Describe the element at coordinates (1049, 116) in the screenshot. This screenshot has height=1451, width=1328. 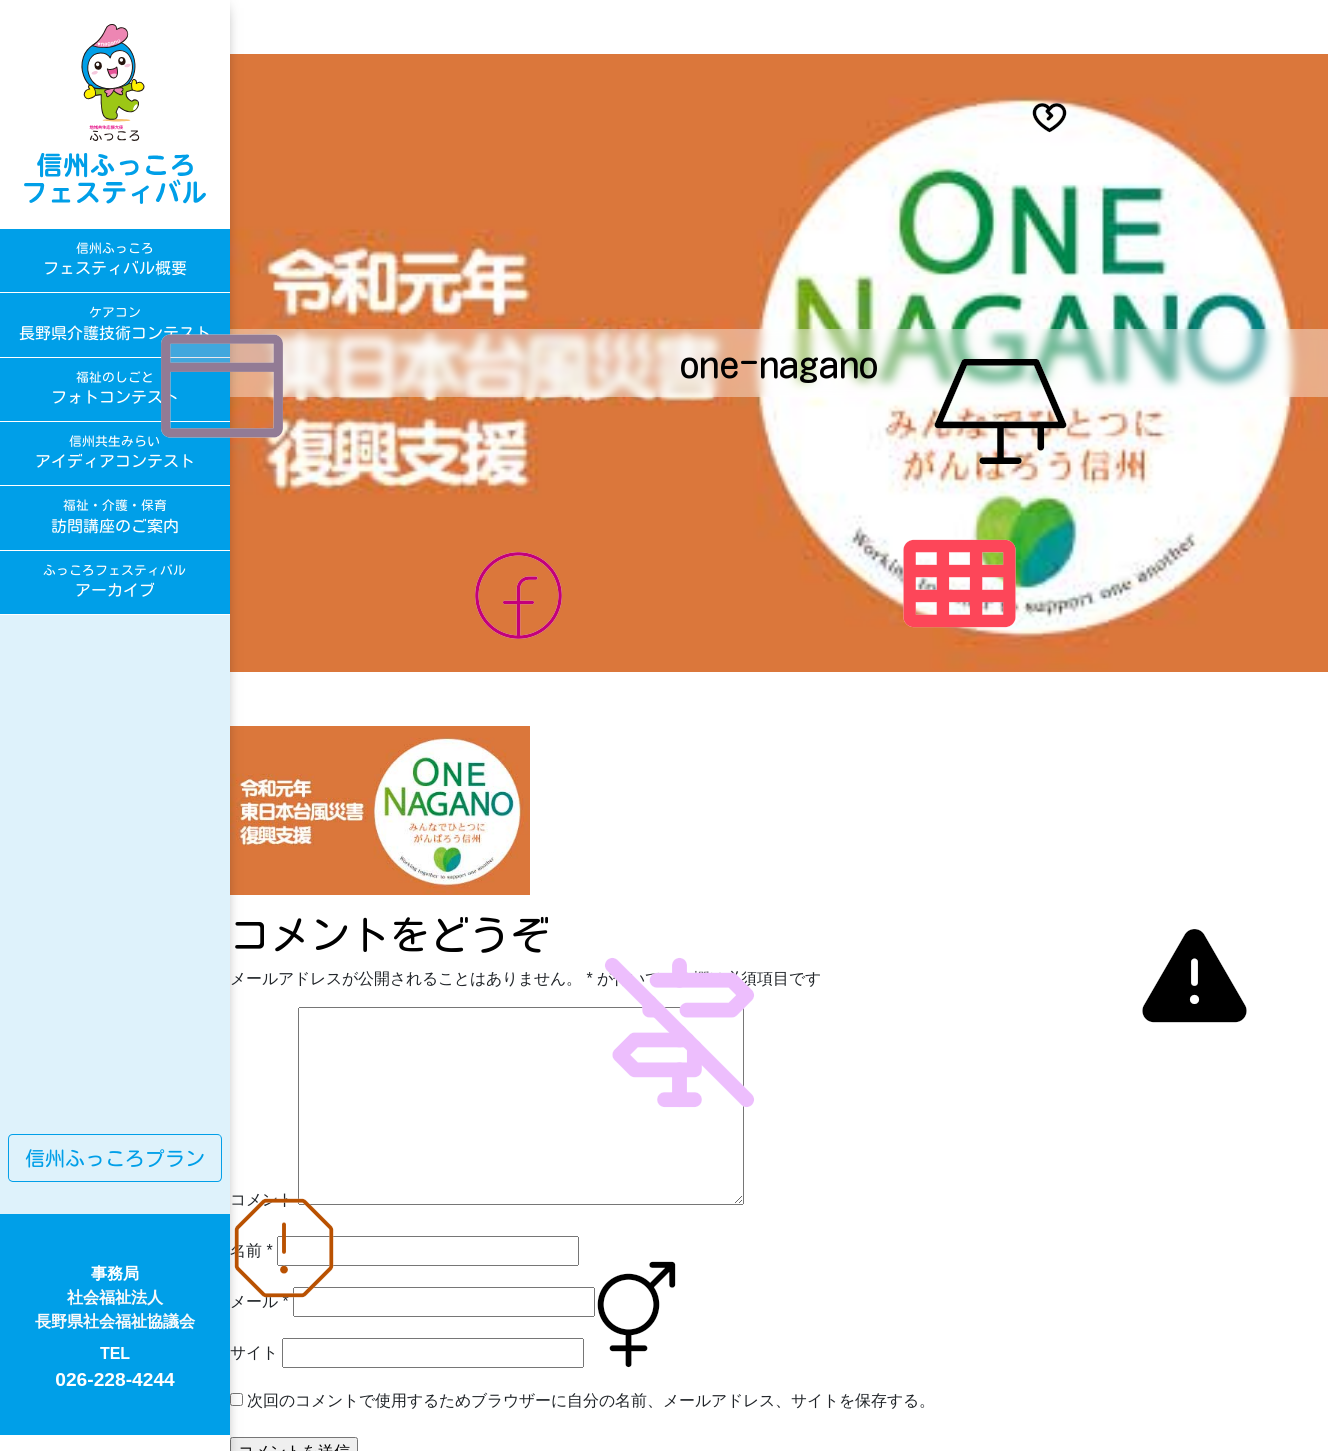
I see `indicates a broken heart or heartbreak status` at that location.